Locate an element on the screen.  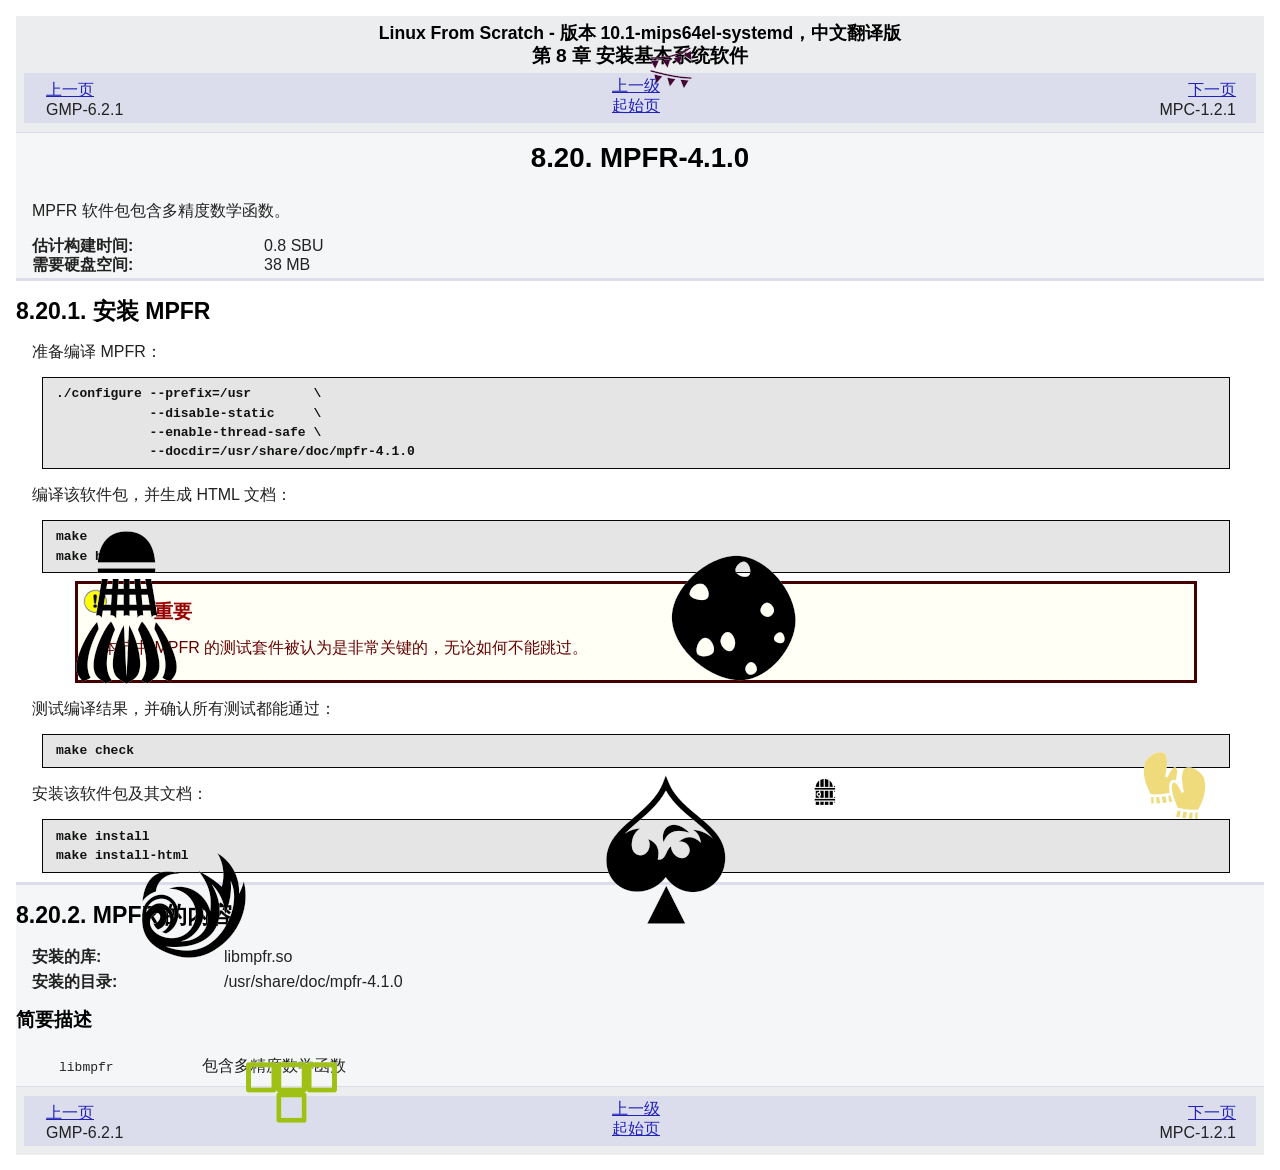
indicates a fire or flame spell with spin effect in a game is located at coordinates (194, 905).